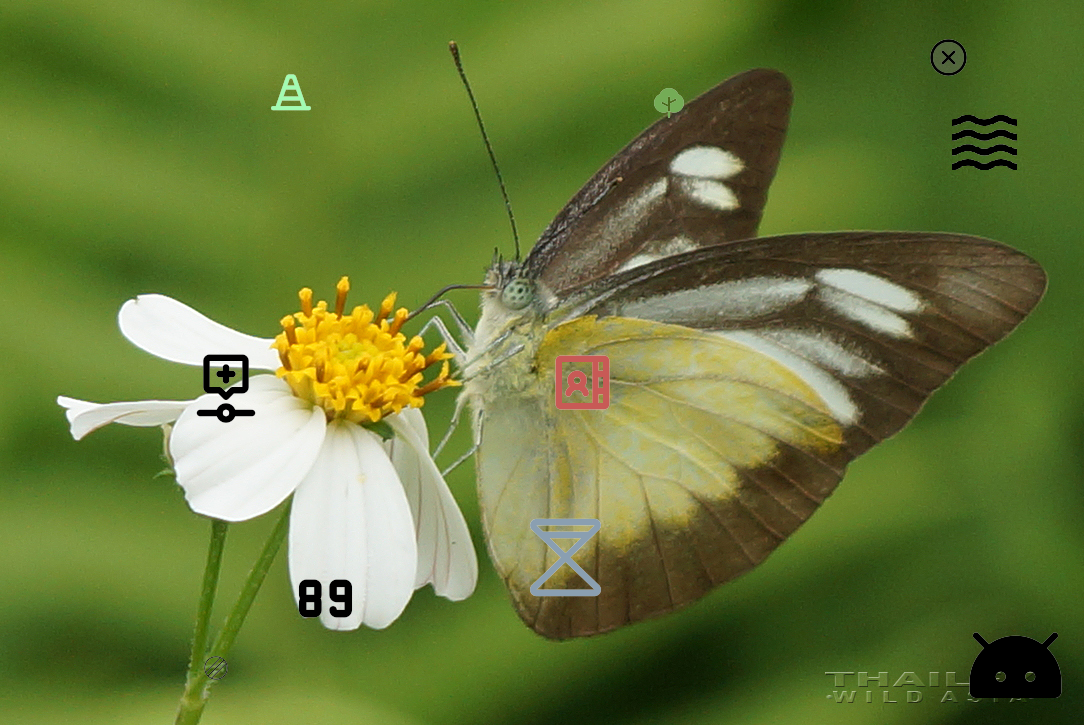 The width and height of the screenshot is (1084, 725). What do you see at coordinates (291, 93) in the screenshot?
I see `indicates construction or maintenance in progress` at bounding box center [291, 93].